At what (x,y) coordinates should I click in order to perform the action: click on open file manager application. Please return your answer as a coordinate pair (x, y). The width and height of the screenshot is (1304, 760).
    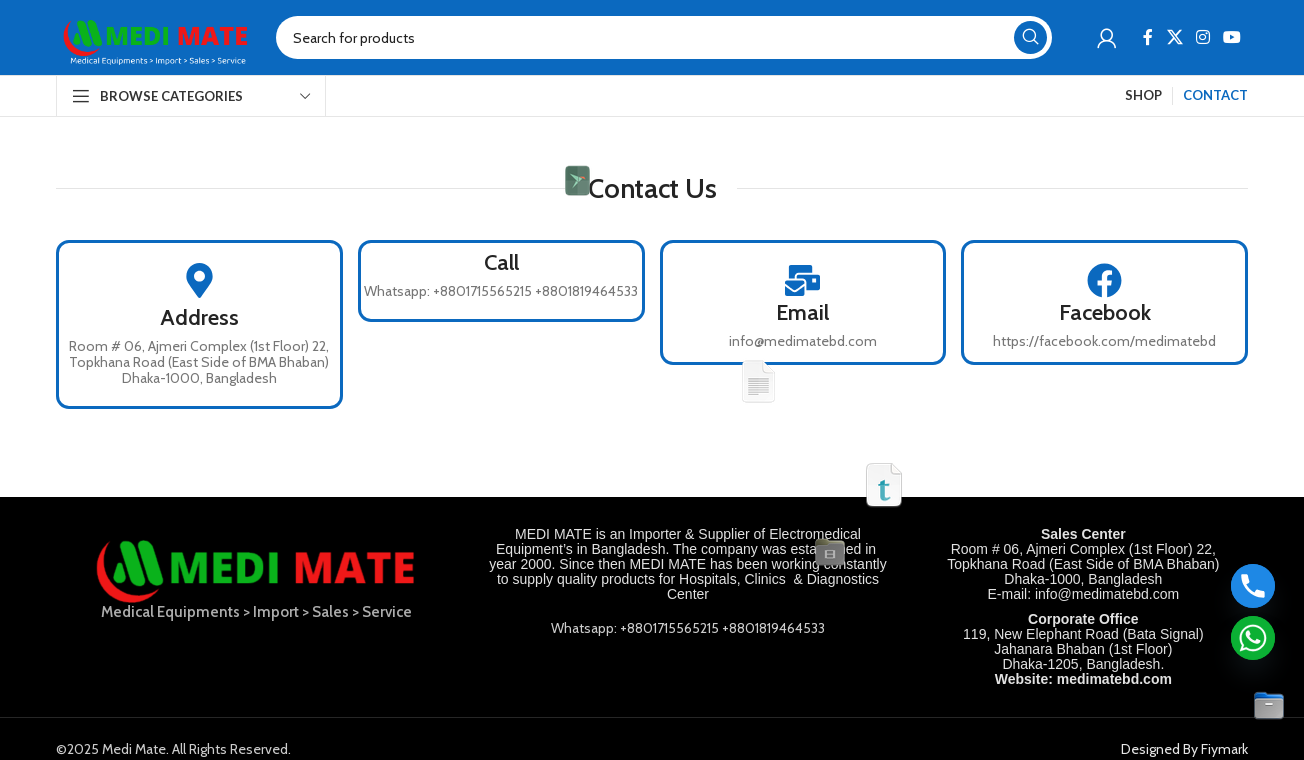
    Looking at the image, I should click on (1269, 705).